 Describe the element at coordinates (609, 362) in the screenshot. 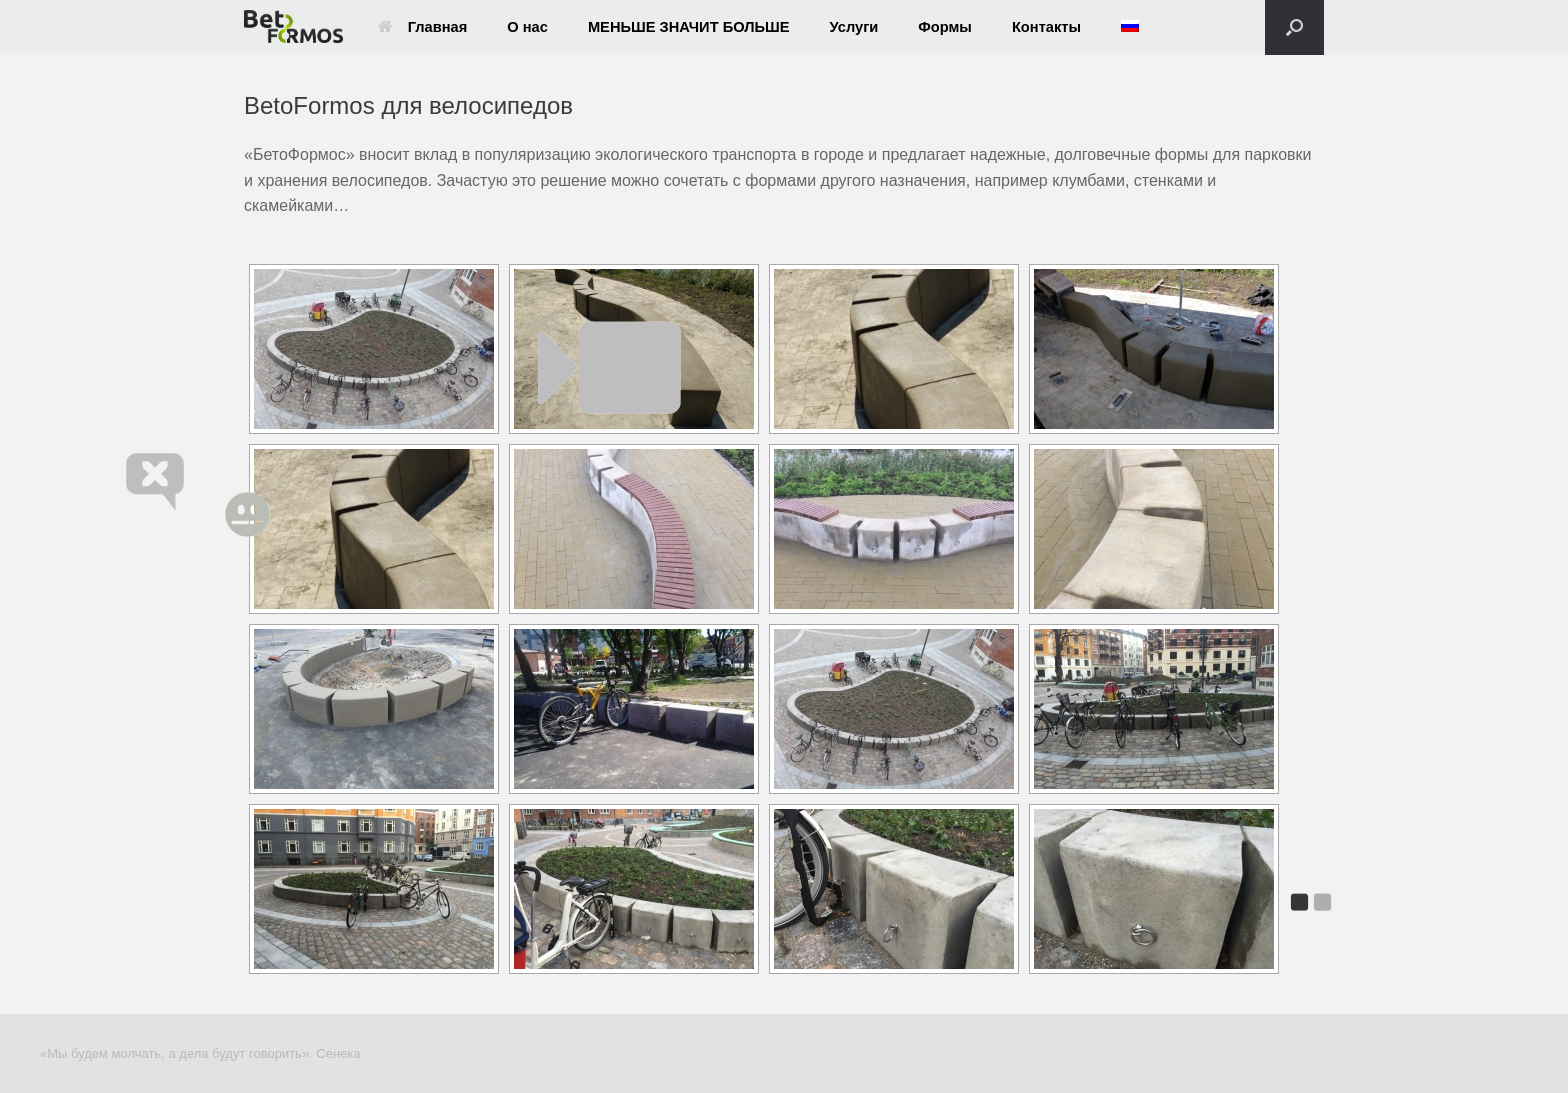

I see `video file type indicator` at that location.